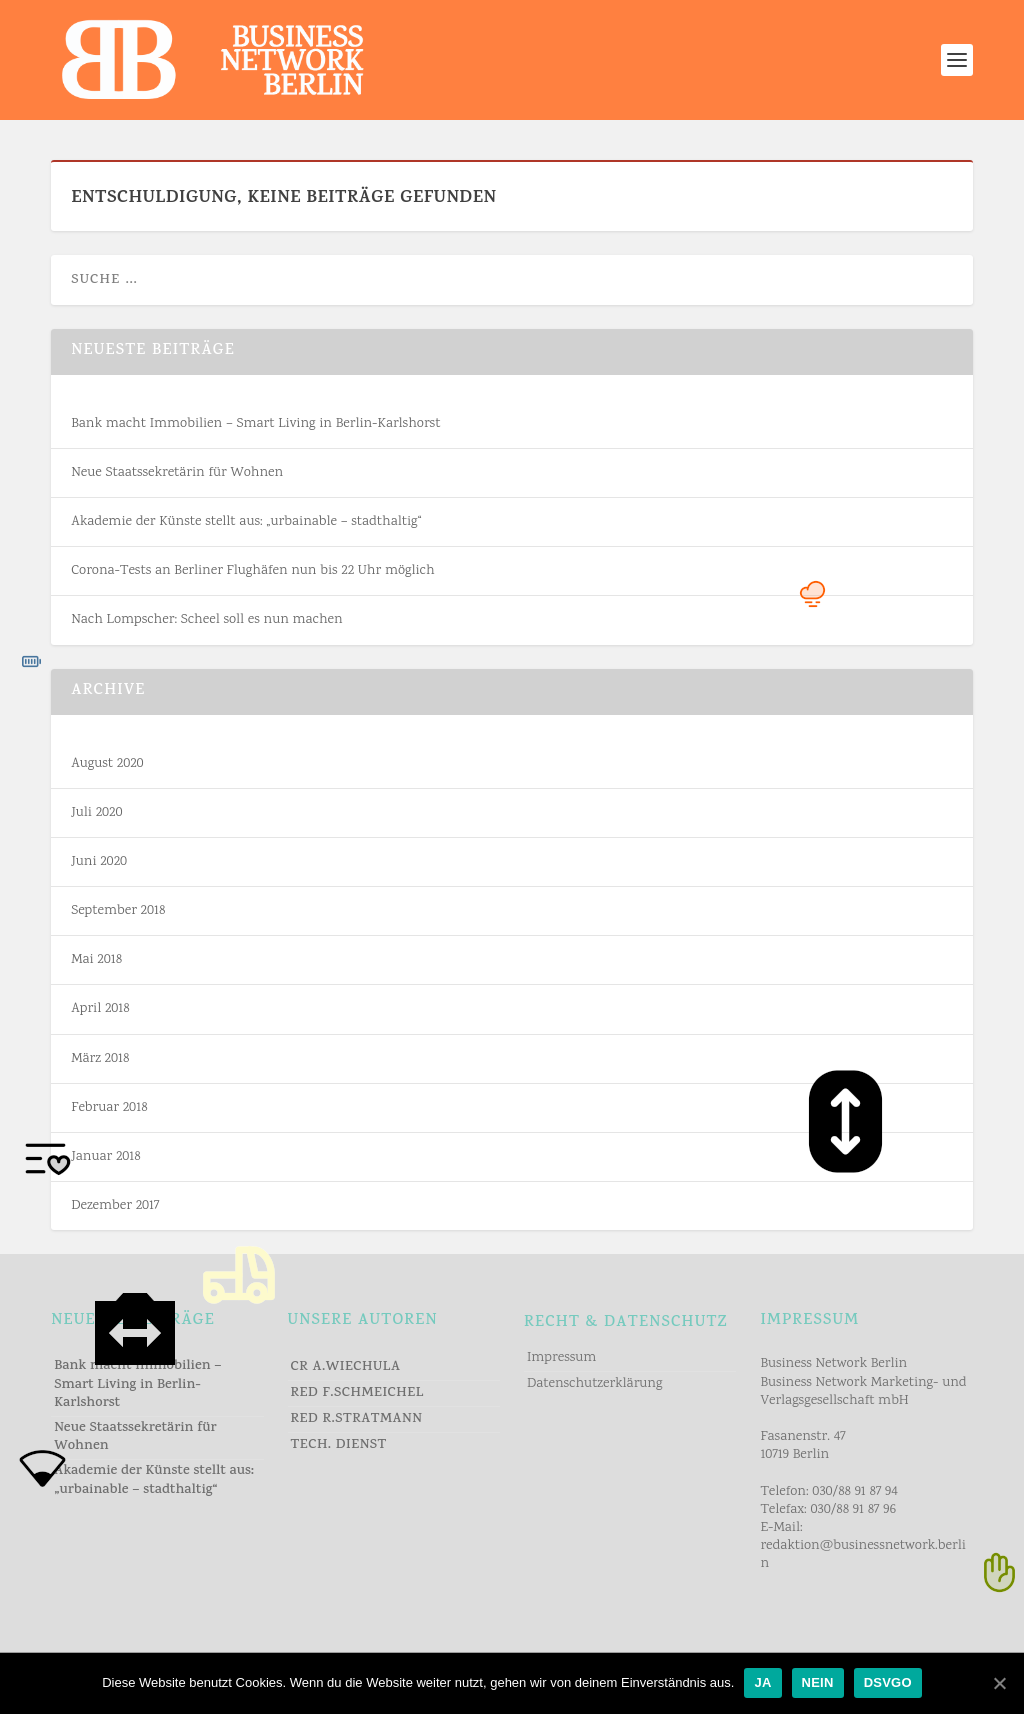  Describe the element at coordinates (239, 1275) in the screenshot. I see `track shipment or delivery status` at that location.